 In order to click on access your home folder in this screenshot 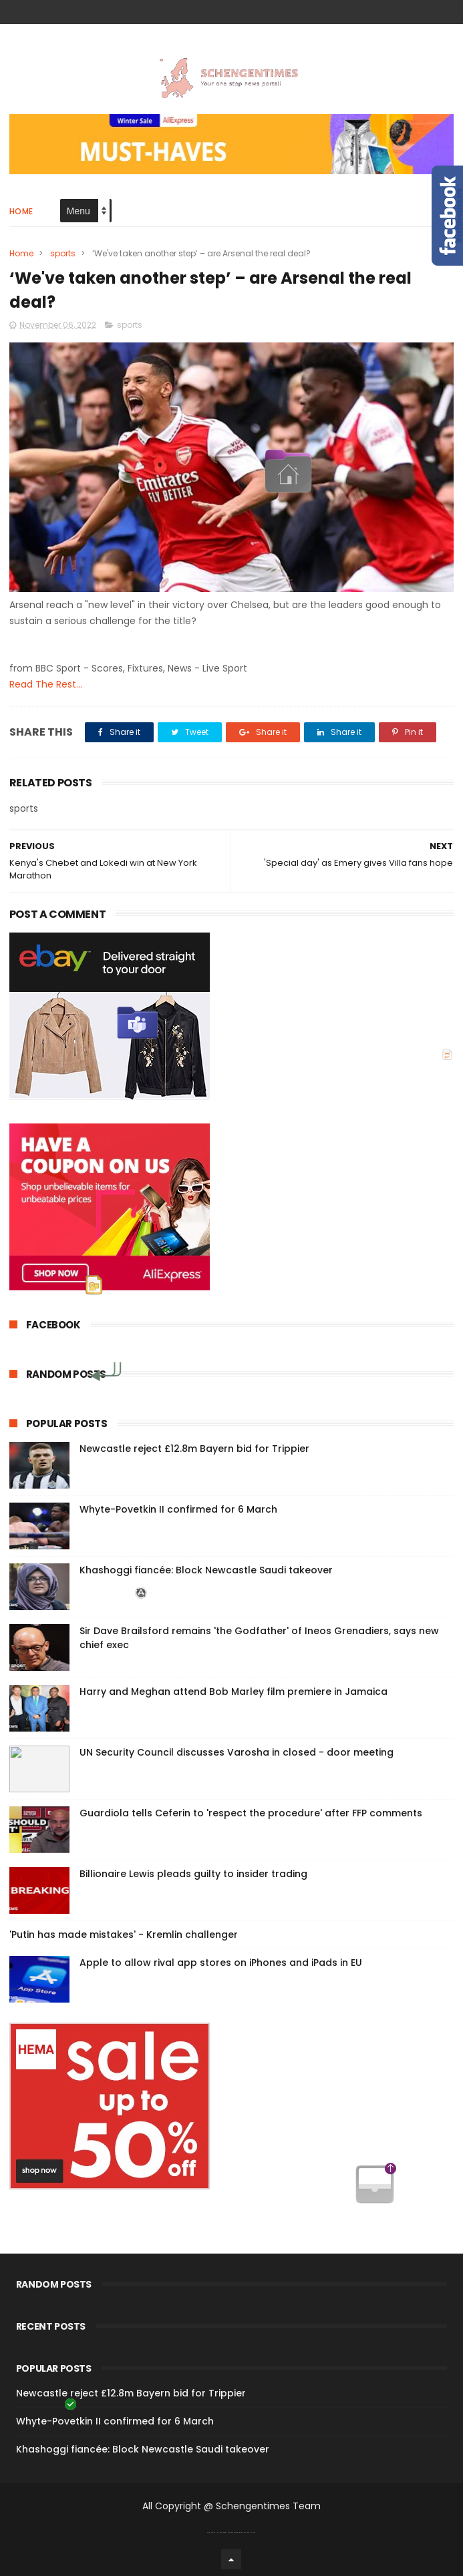, I will do `click(288, 471)`.